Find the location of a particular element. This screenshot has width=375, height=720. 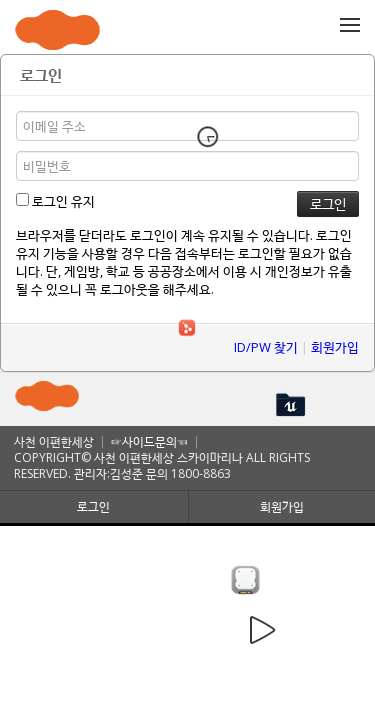

folder containing Unreal Engine project files is located at coordinates (290, 405).